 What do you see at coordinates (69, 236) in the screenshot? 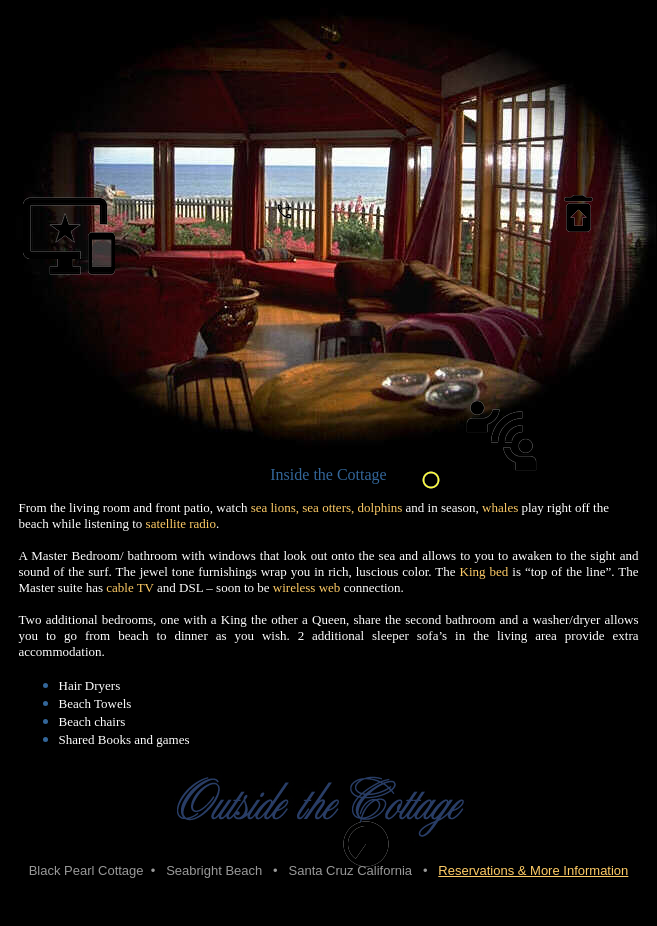
I see `view synced or connected devices` at bounding box center [69, 236].